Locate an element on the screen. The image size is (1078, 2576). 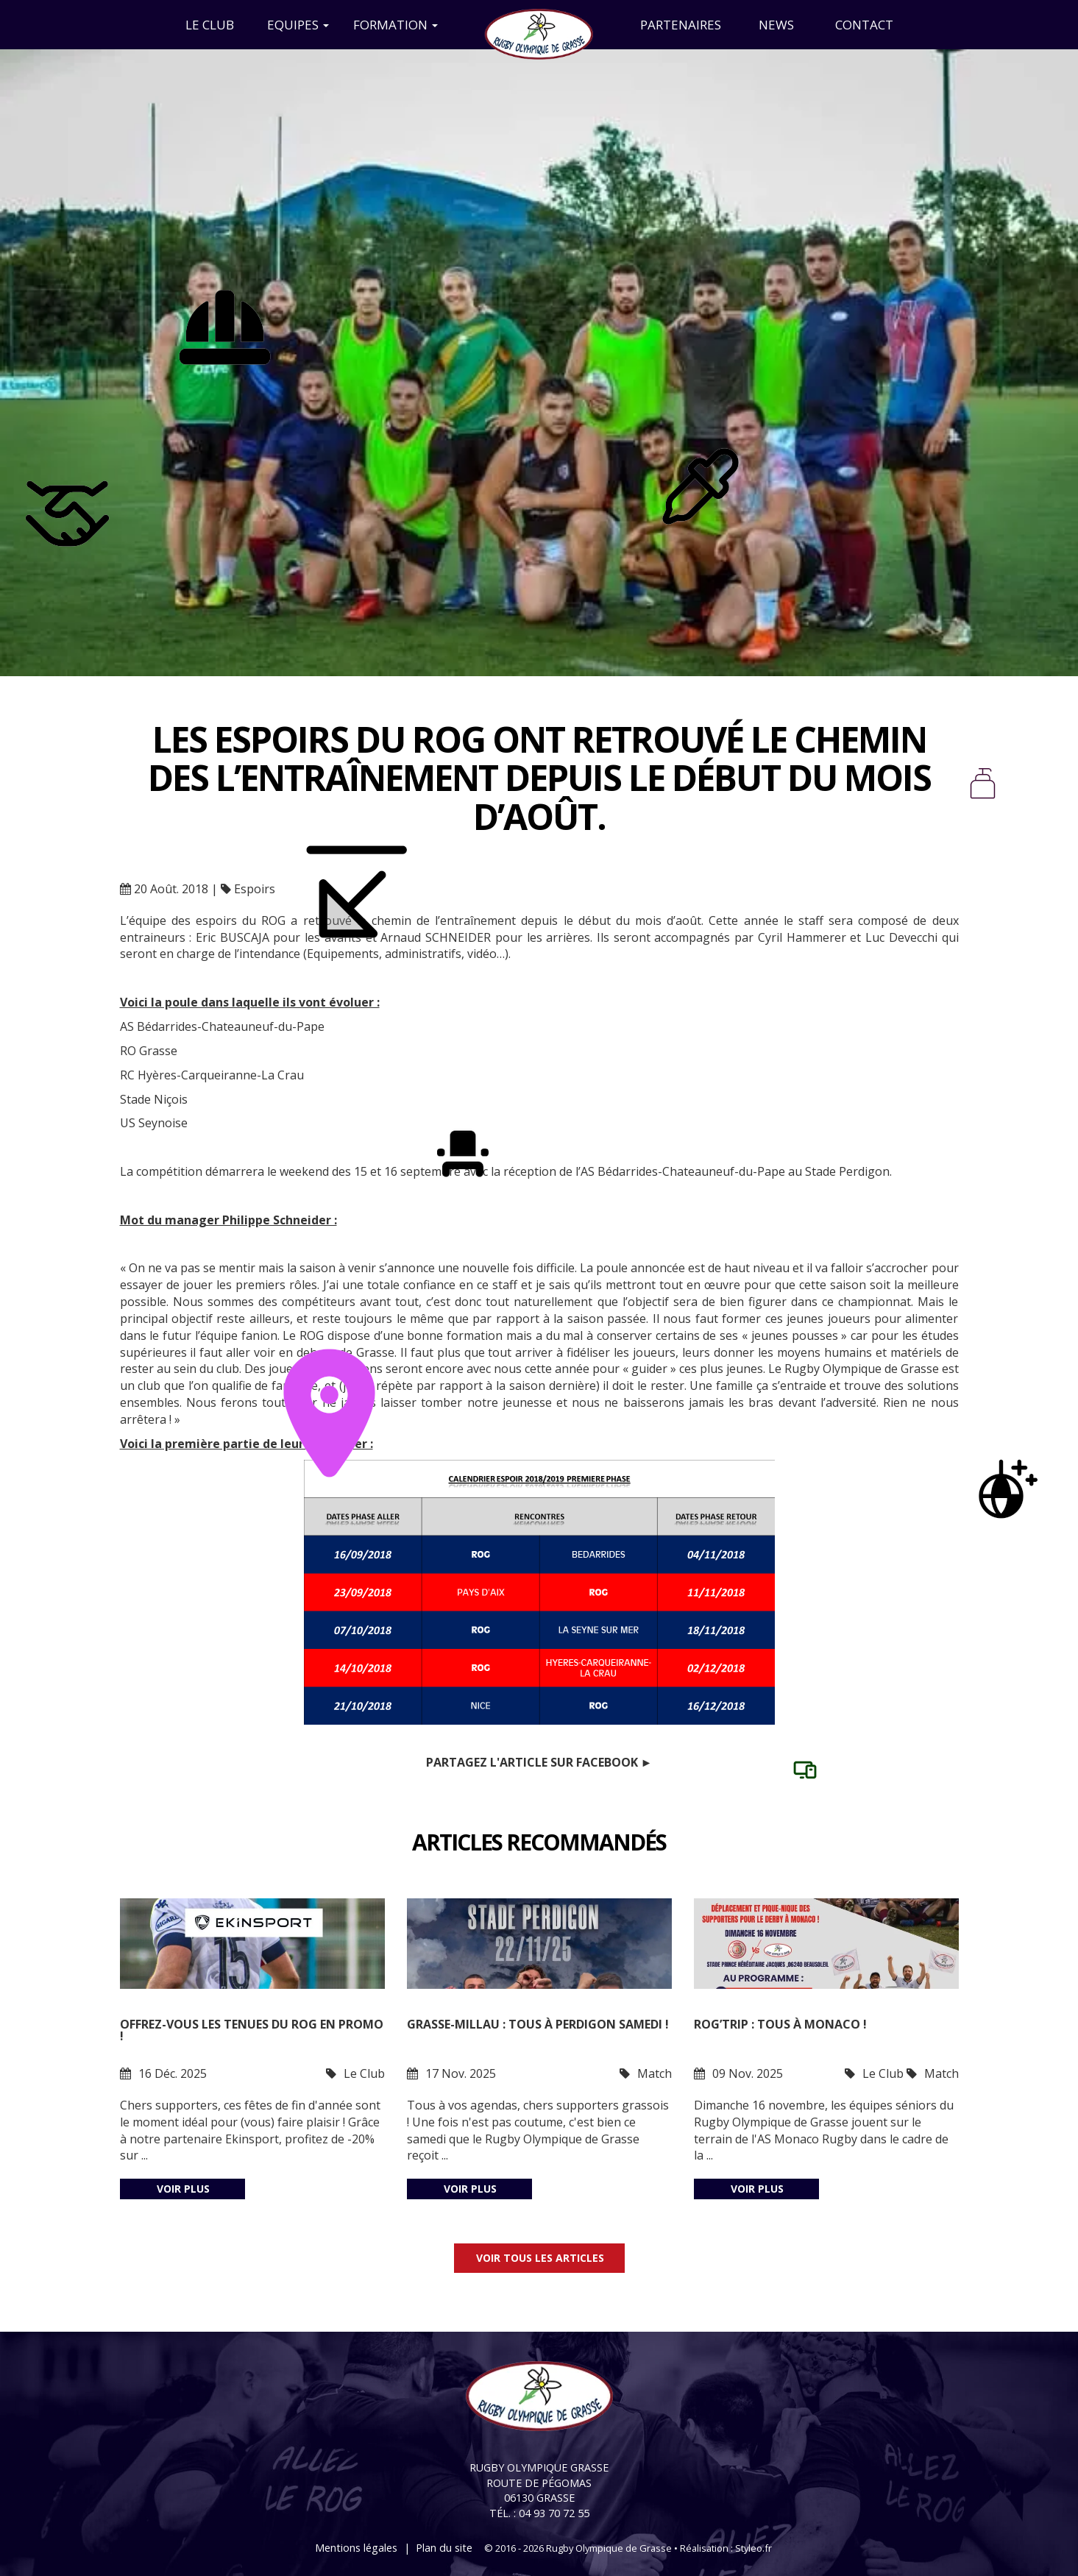
access party or event mode is located at coordinates (1005, 1490).